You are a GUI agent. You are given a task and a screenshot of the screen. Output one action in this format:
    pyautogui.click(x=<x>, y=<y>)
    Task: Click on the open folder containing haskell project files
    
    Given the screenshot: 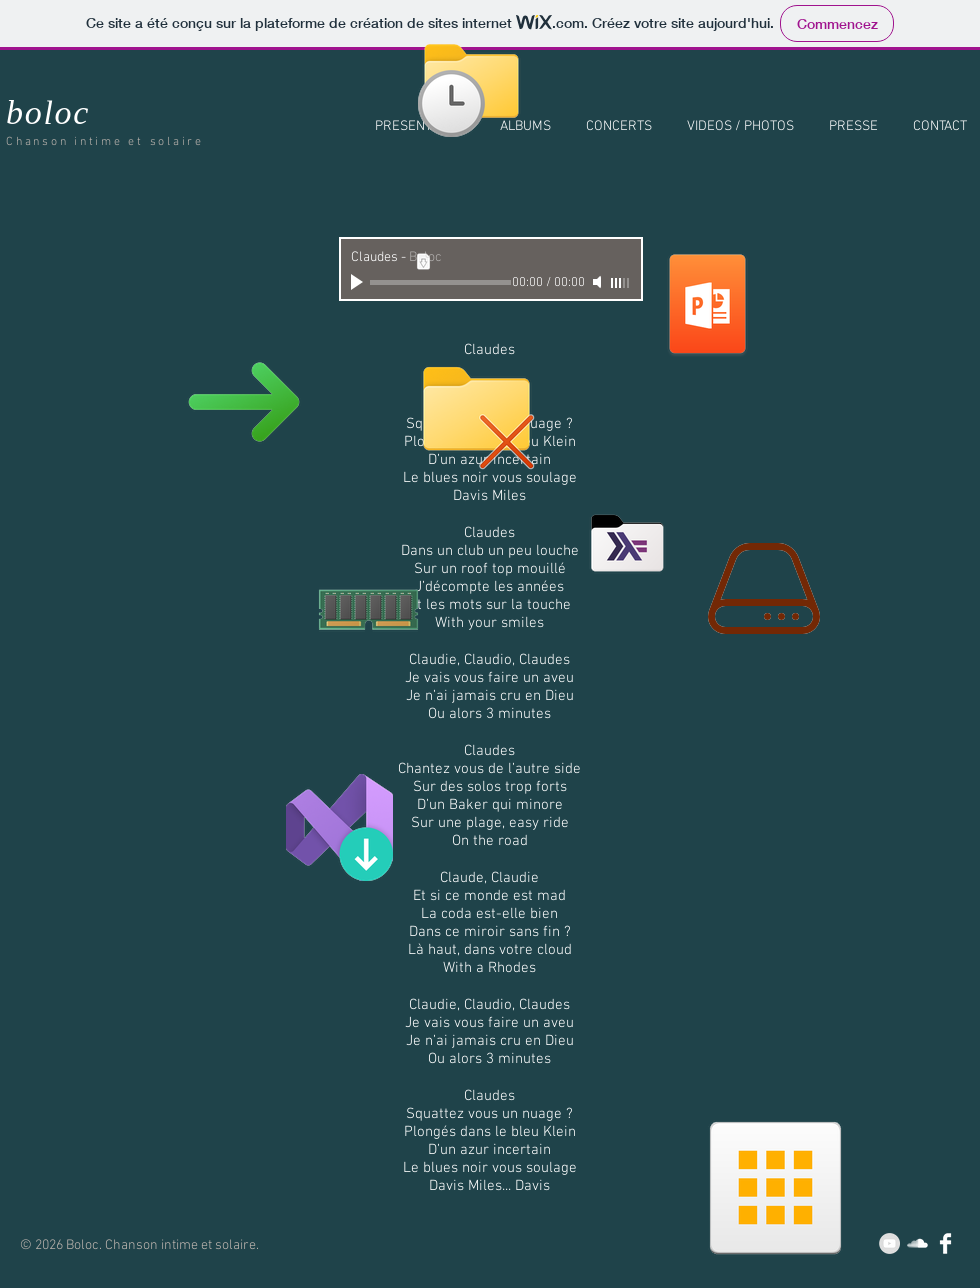 What is the action you would take?
    pyautogui.click(x=627, y=545)
    